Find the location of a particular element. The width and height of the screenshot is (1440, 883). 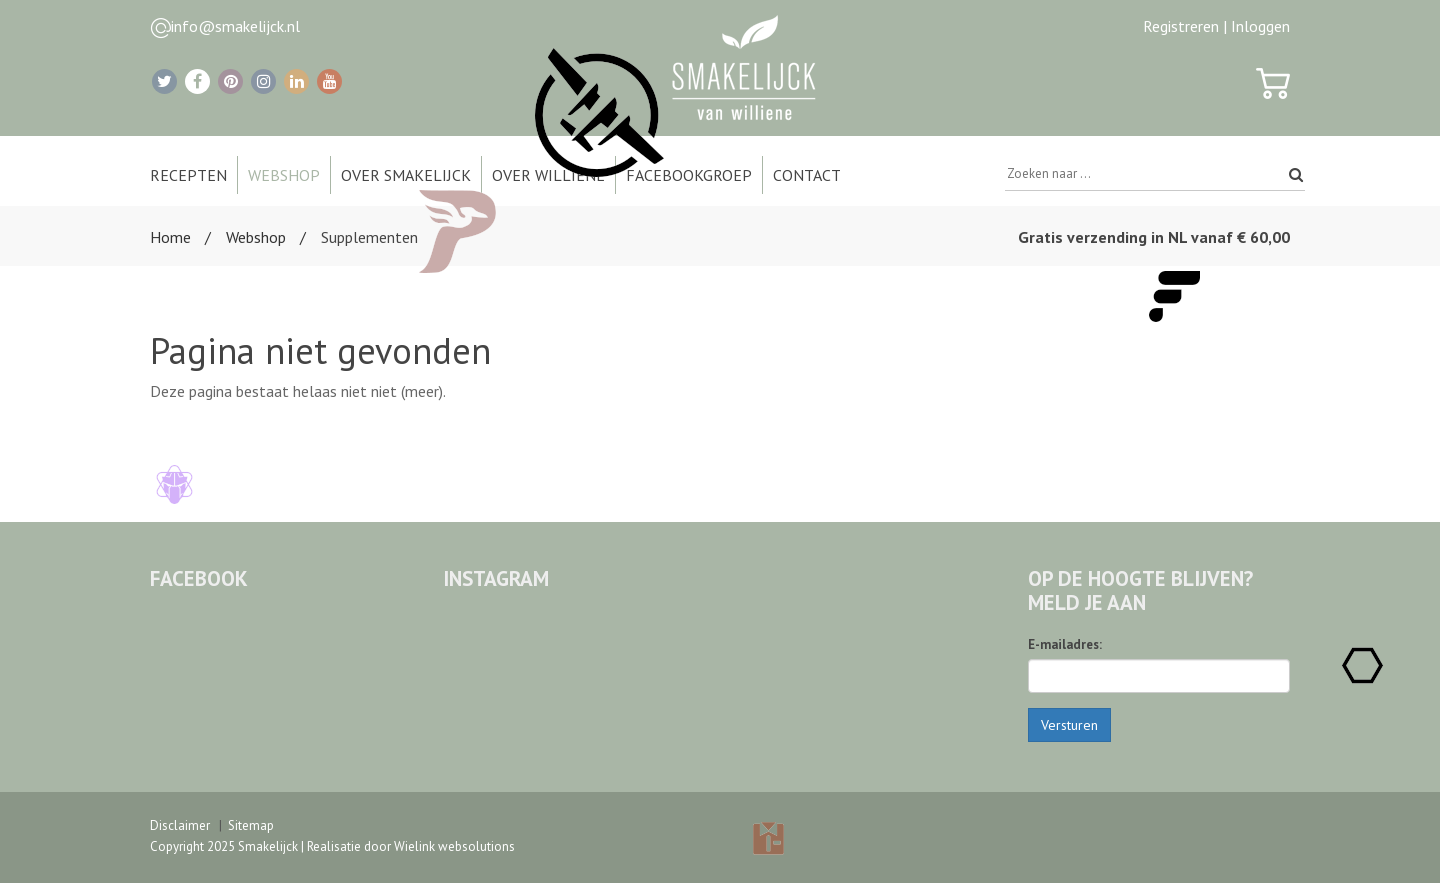

visit primereact component library website is located at coordinates (174, 484).